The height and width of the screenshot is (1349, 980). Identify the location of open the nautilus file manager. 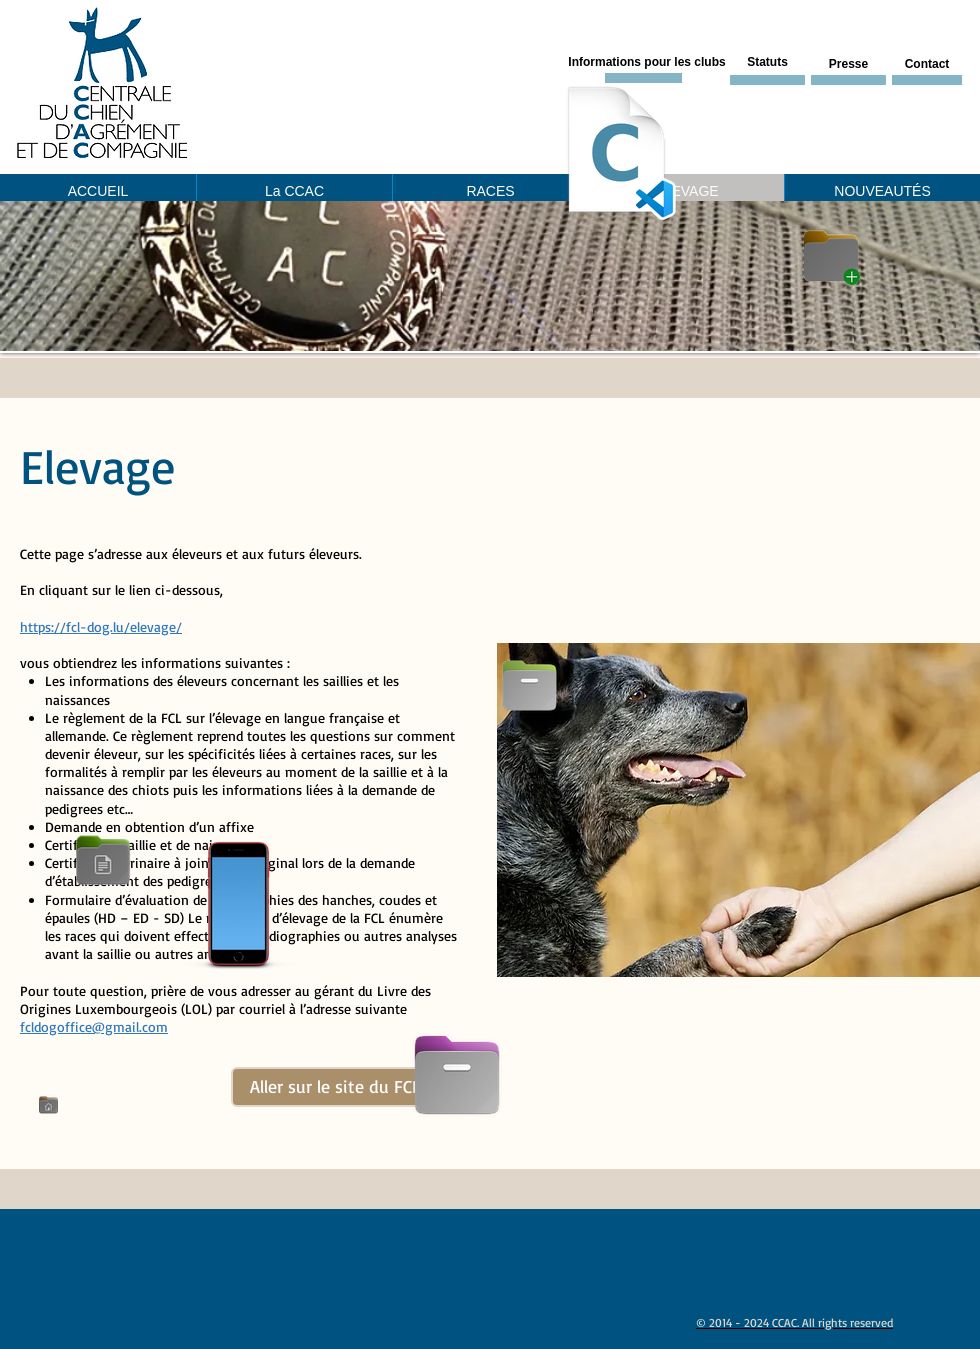
(457, 1075).